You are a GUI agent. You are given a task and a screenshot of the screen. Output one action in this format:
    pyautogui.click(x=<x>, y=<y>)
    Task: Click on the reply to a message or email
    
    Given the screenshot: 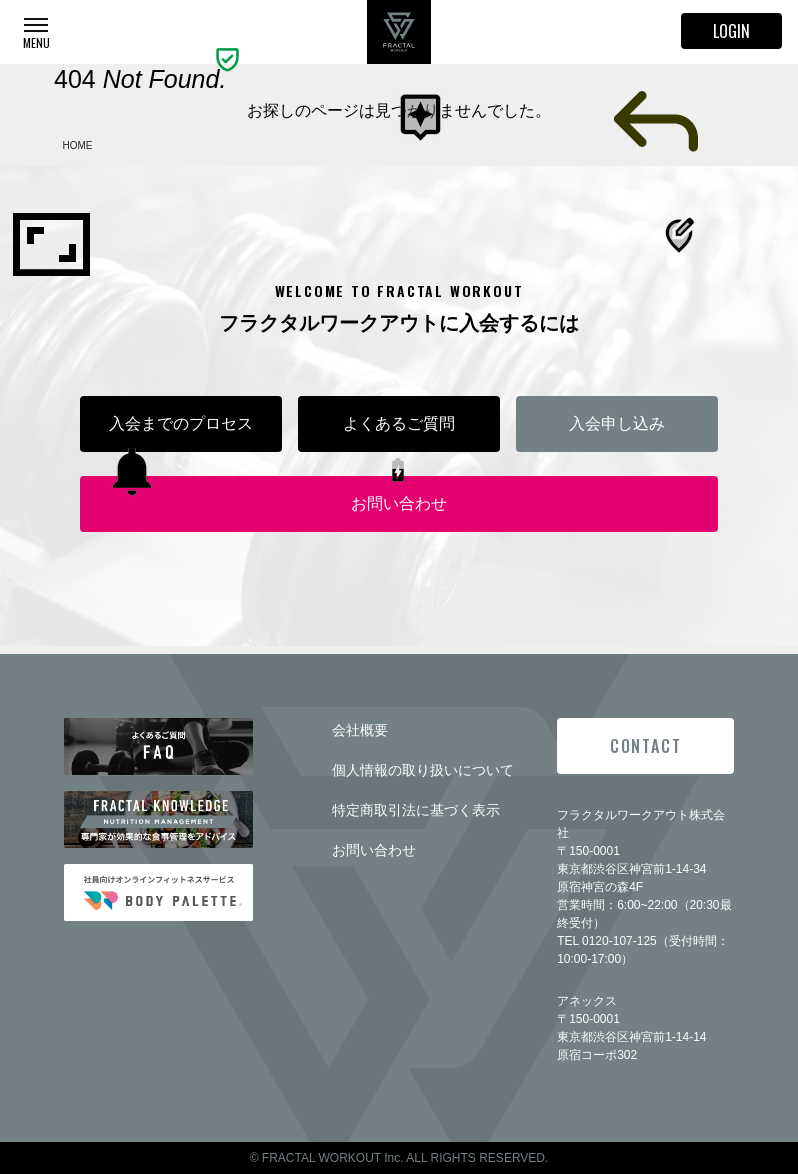 What is the action you would take?
    pyautogui.click(x=656, y=119)
    